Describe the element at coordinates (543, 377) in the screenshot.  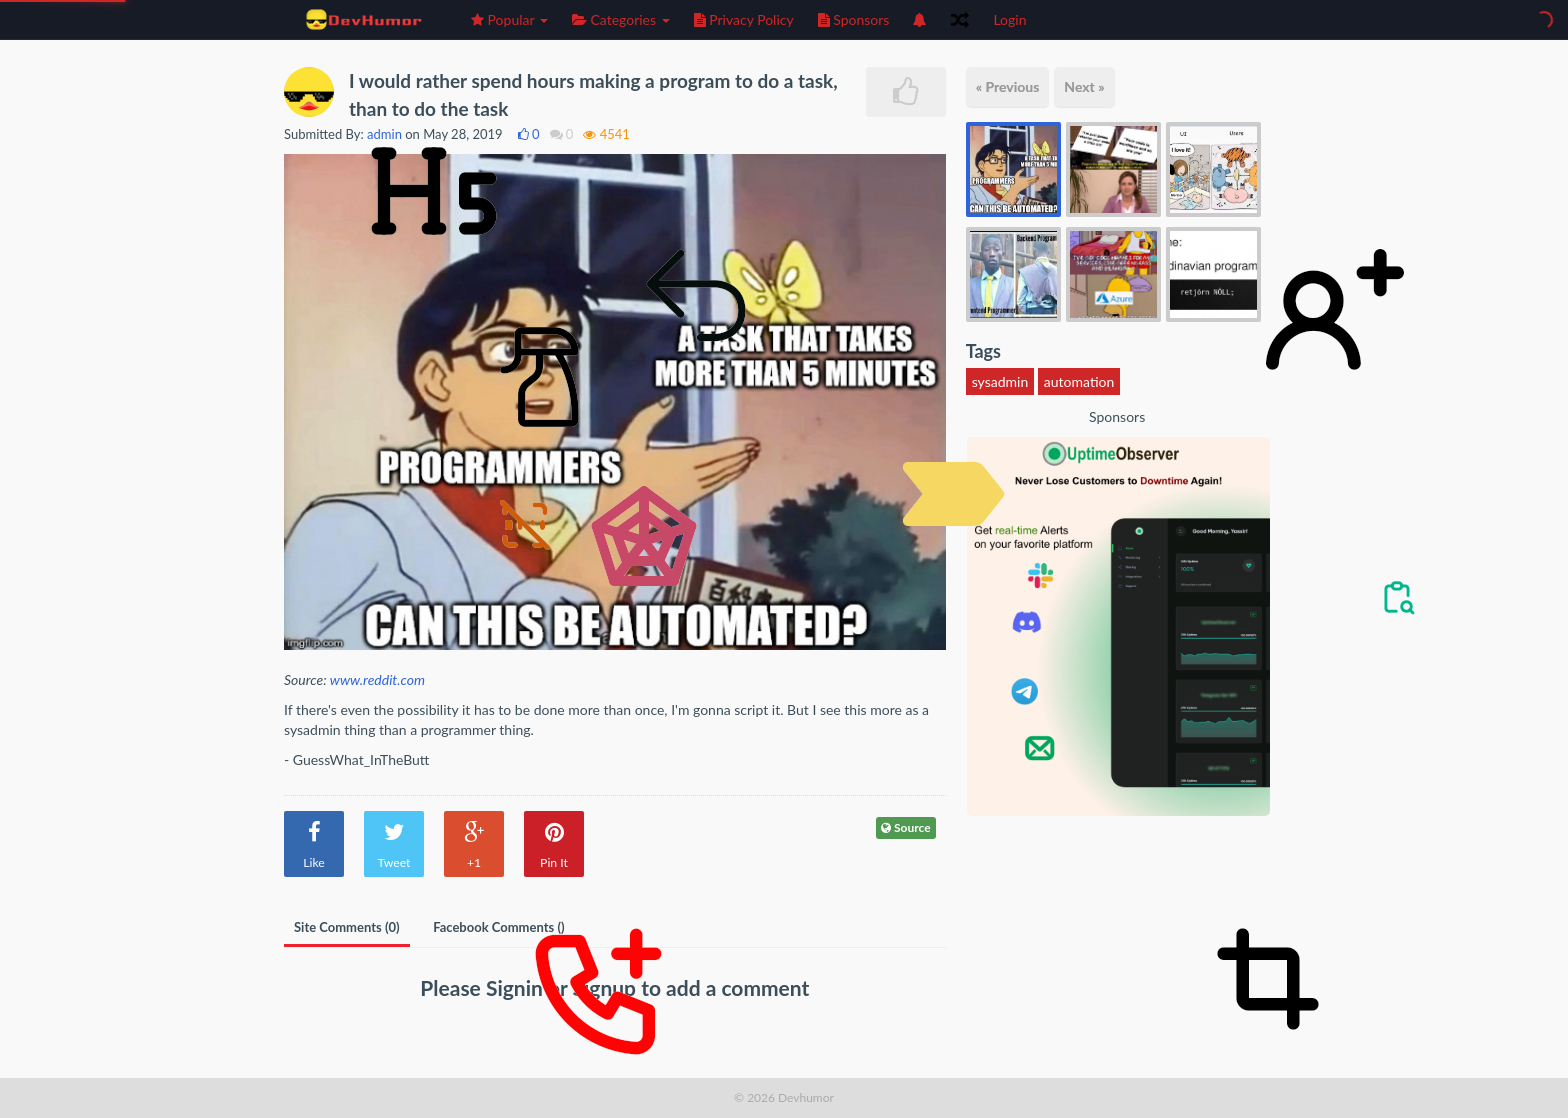
I see `access cleaning or household tools` at that location.